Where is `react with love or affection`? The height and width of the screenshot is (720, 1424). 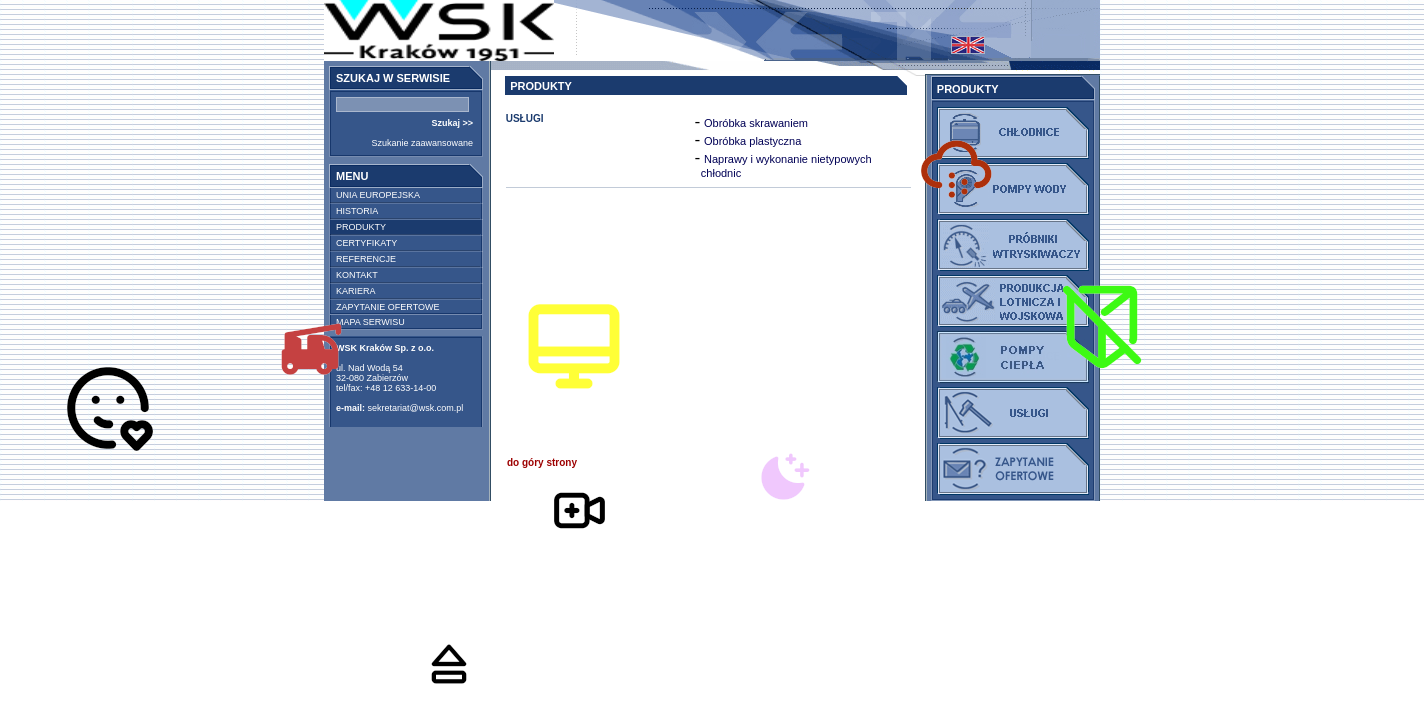 react with love or affection is located at coordinates (108, 408).